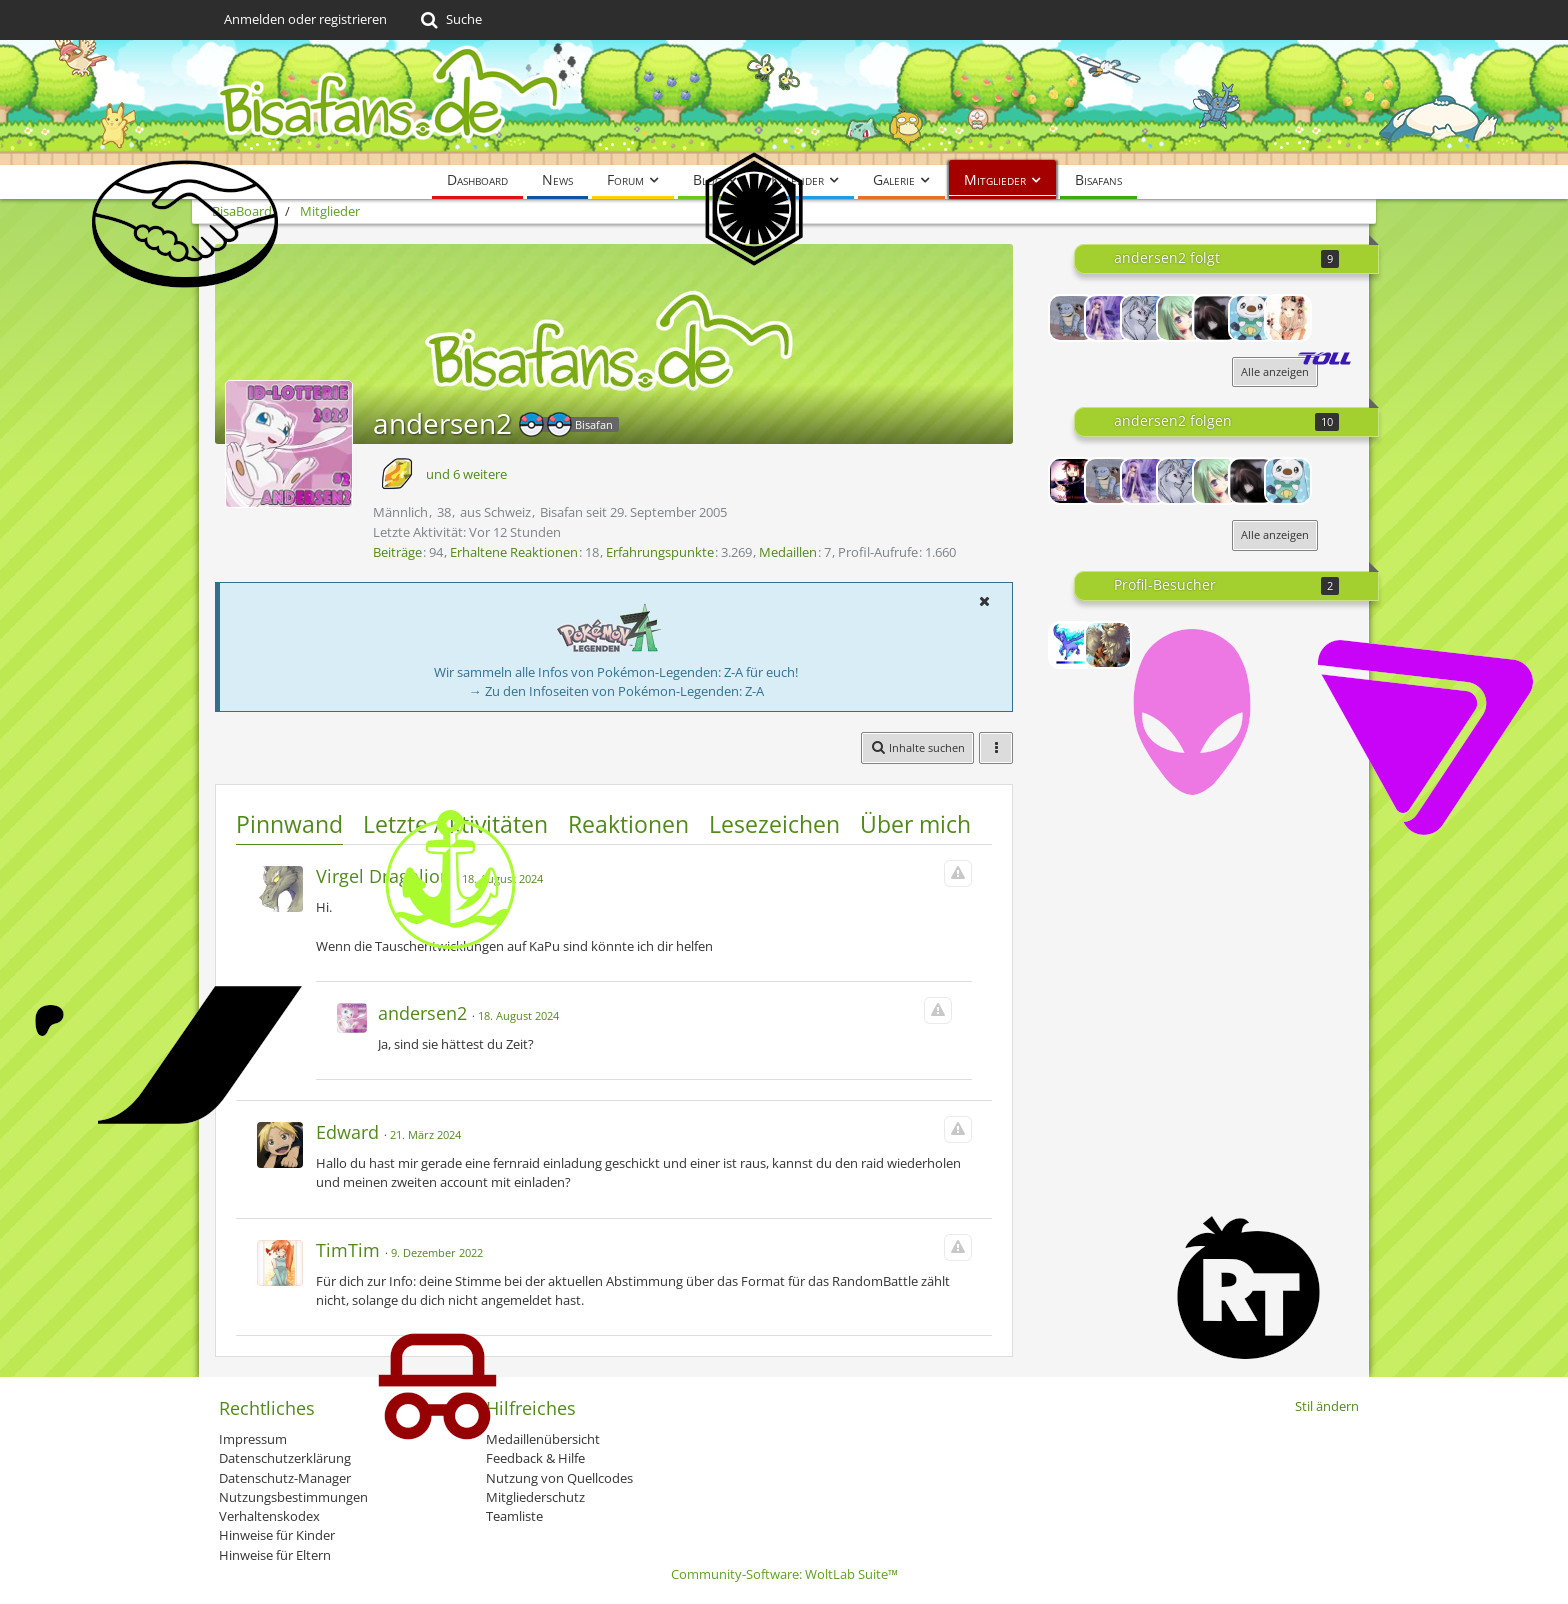  What do you see at coordinates (437, 1386) in the screenshot?
I see `incognito or private browsing mode` at bounding box center [437, 1386].